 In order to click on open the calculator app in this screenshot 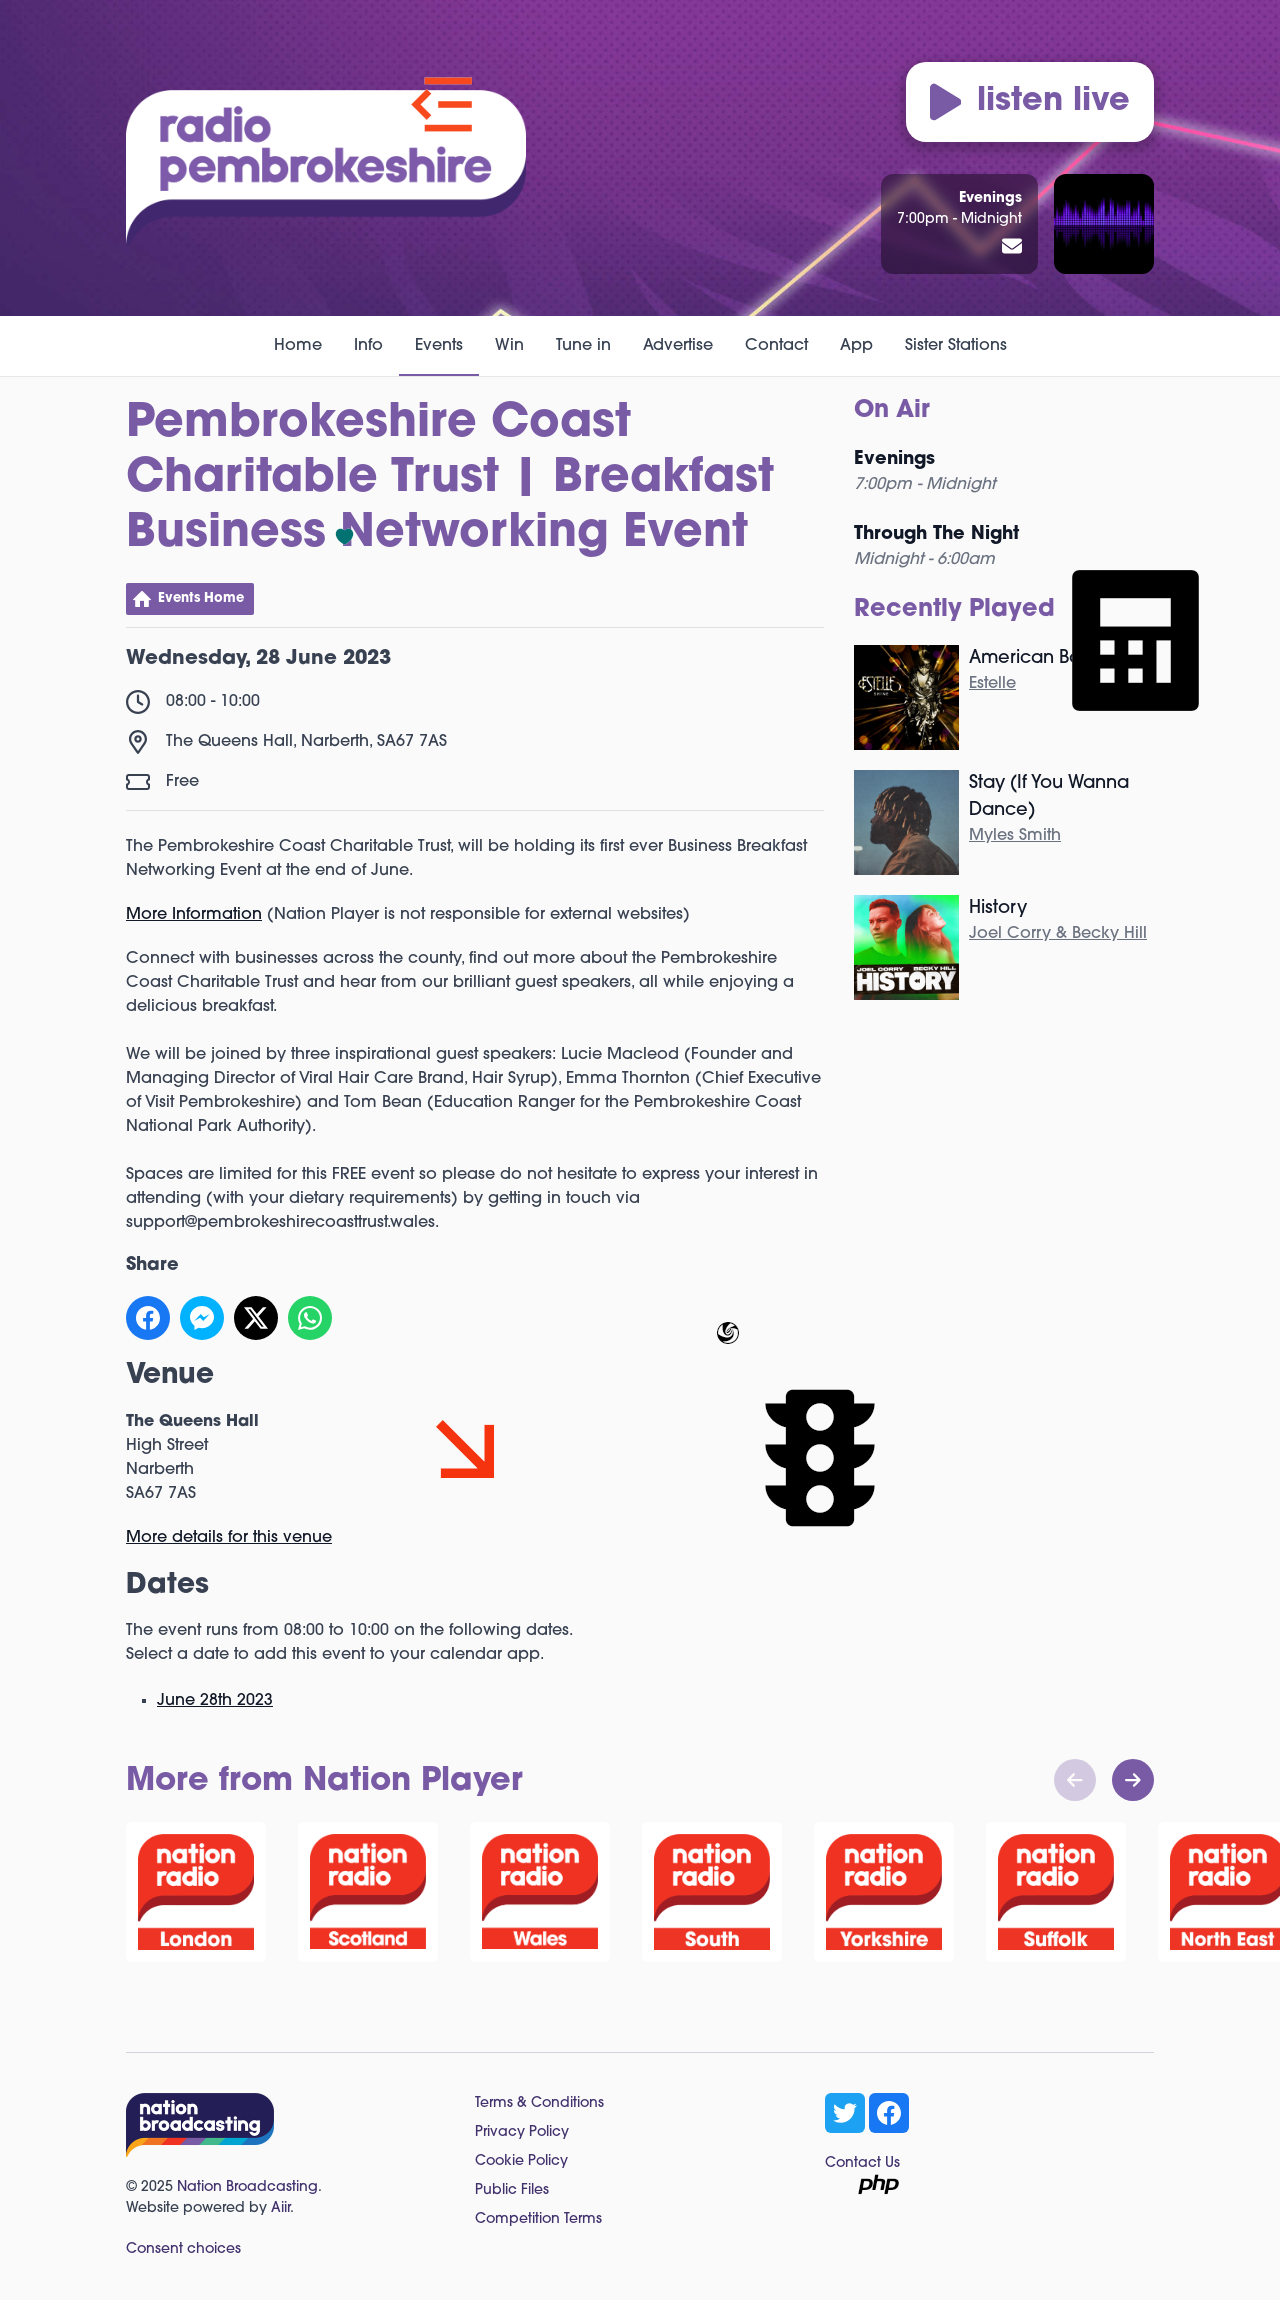, I will do `click(1135, 640)`.